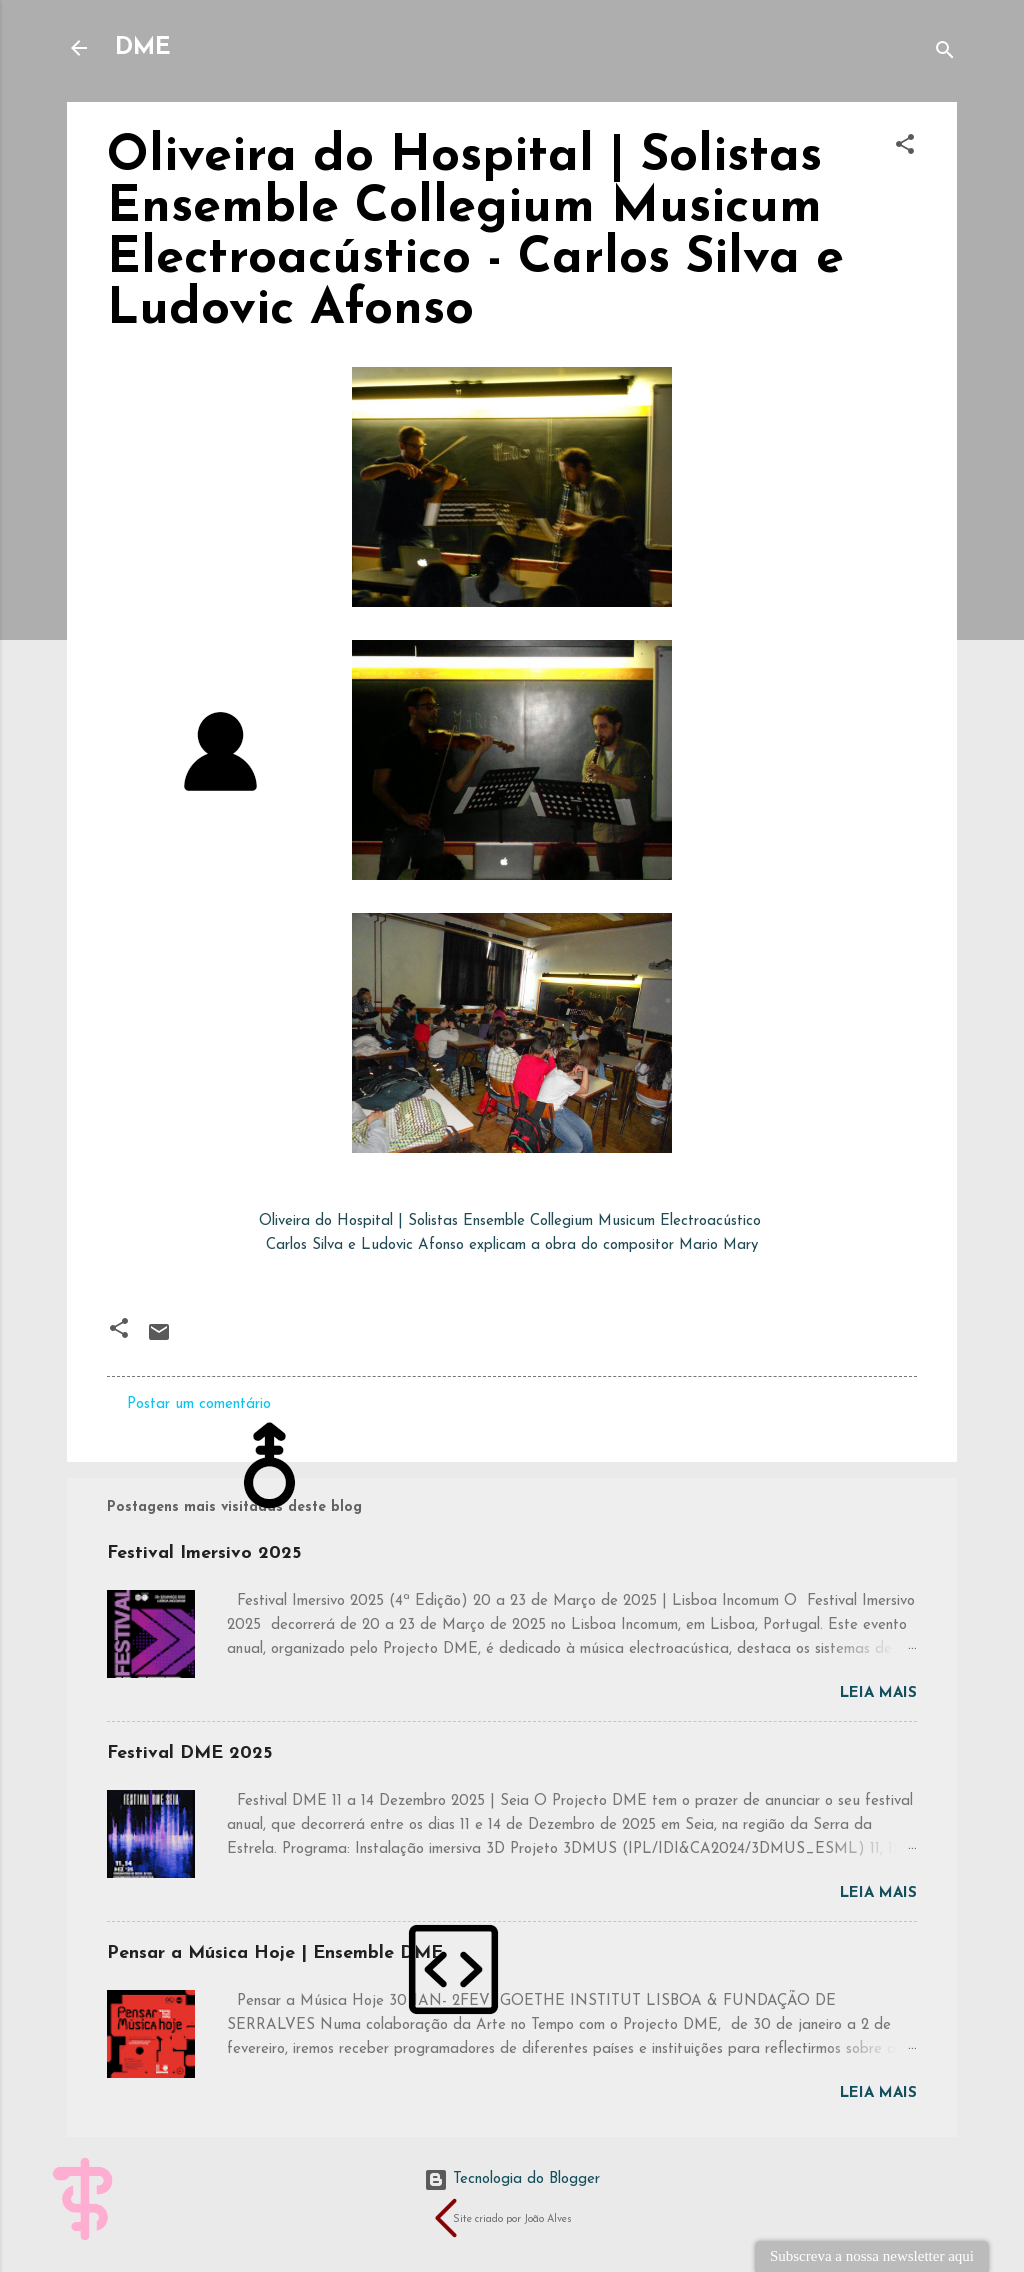 This screenshot has width=1024, height=2272. What do you see at coordinates (220, 754) in the screenshot?
I see `view your profile` at bounding box center [220, 754].